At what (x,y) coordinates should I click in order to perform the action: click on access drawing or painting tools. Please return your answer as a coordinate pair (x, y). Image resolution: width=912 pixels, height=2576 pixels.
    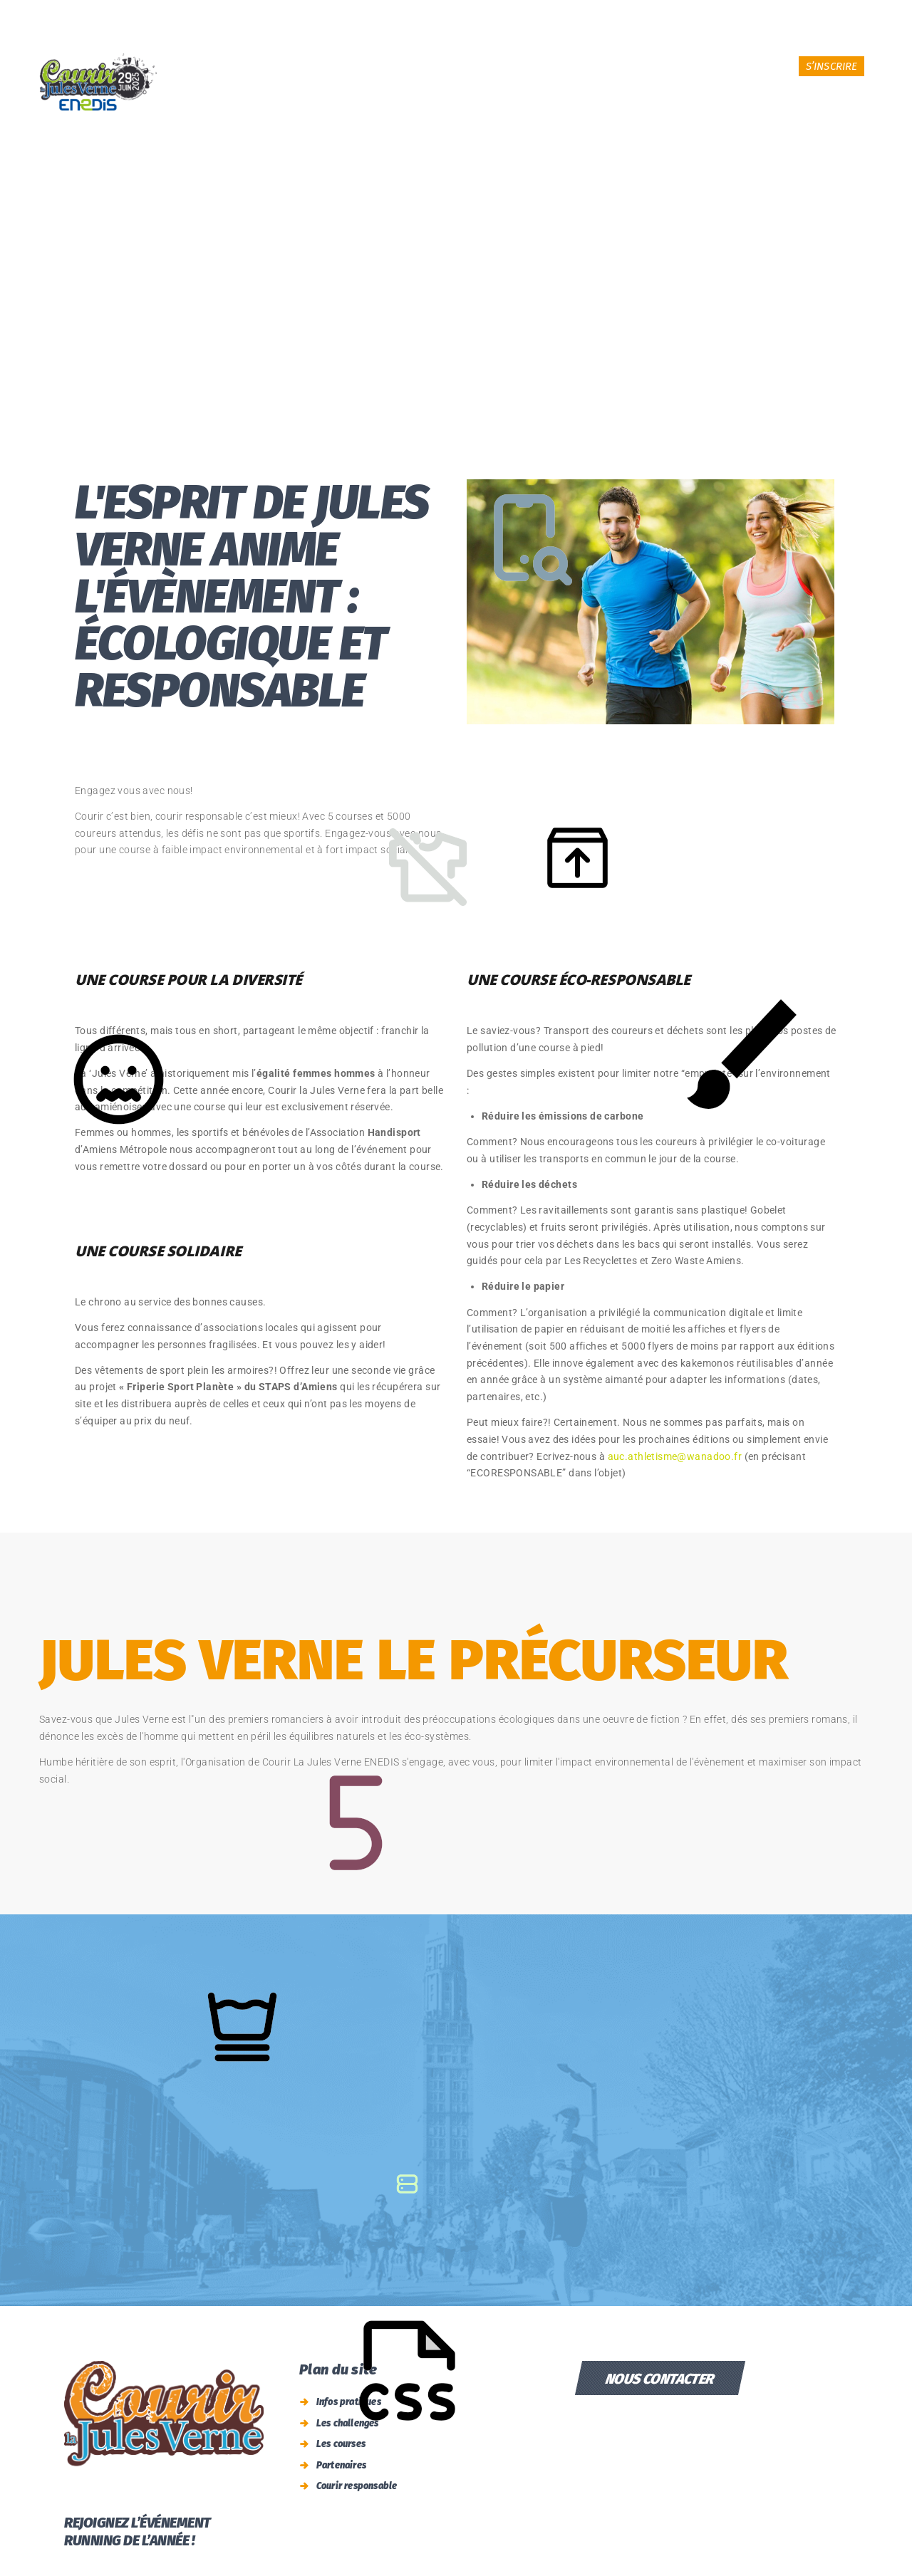
    Looking at the image, I should click on (742, 1054).